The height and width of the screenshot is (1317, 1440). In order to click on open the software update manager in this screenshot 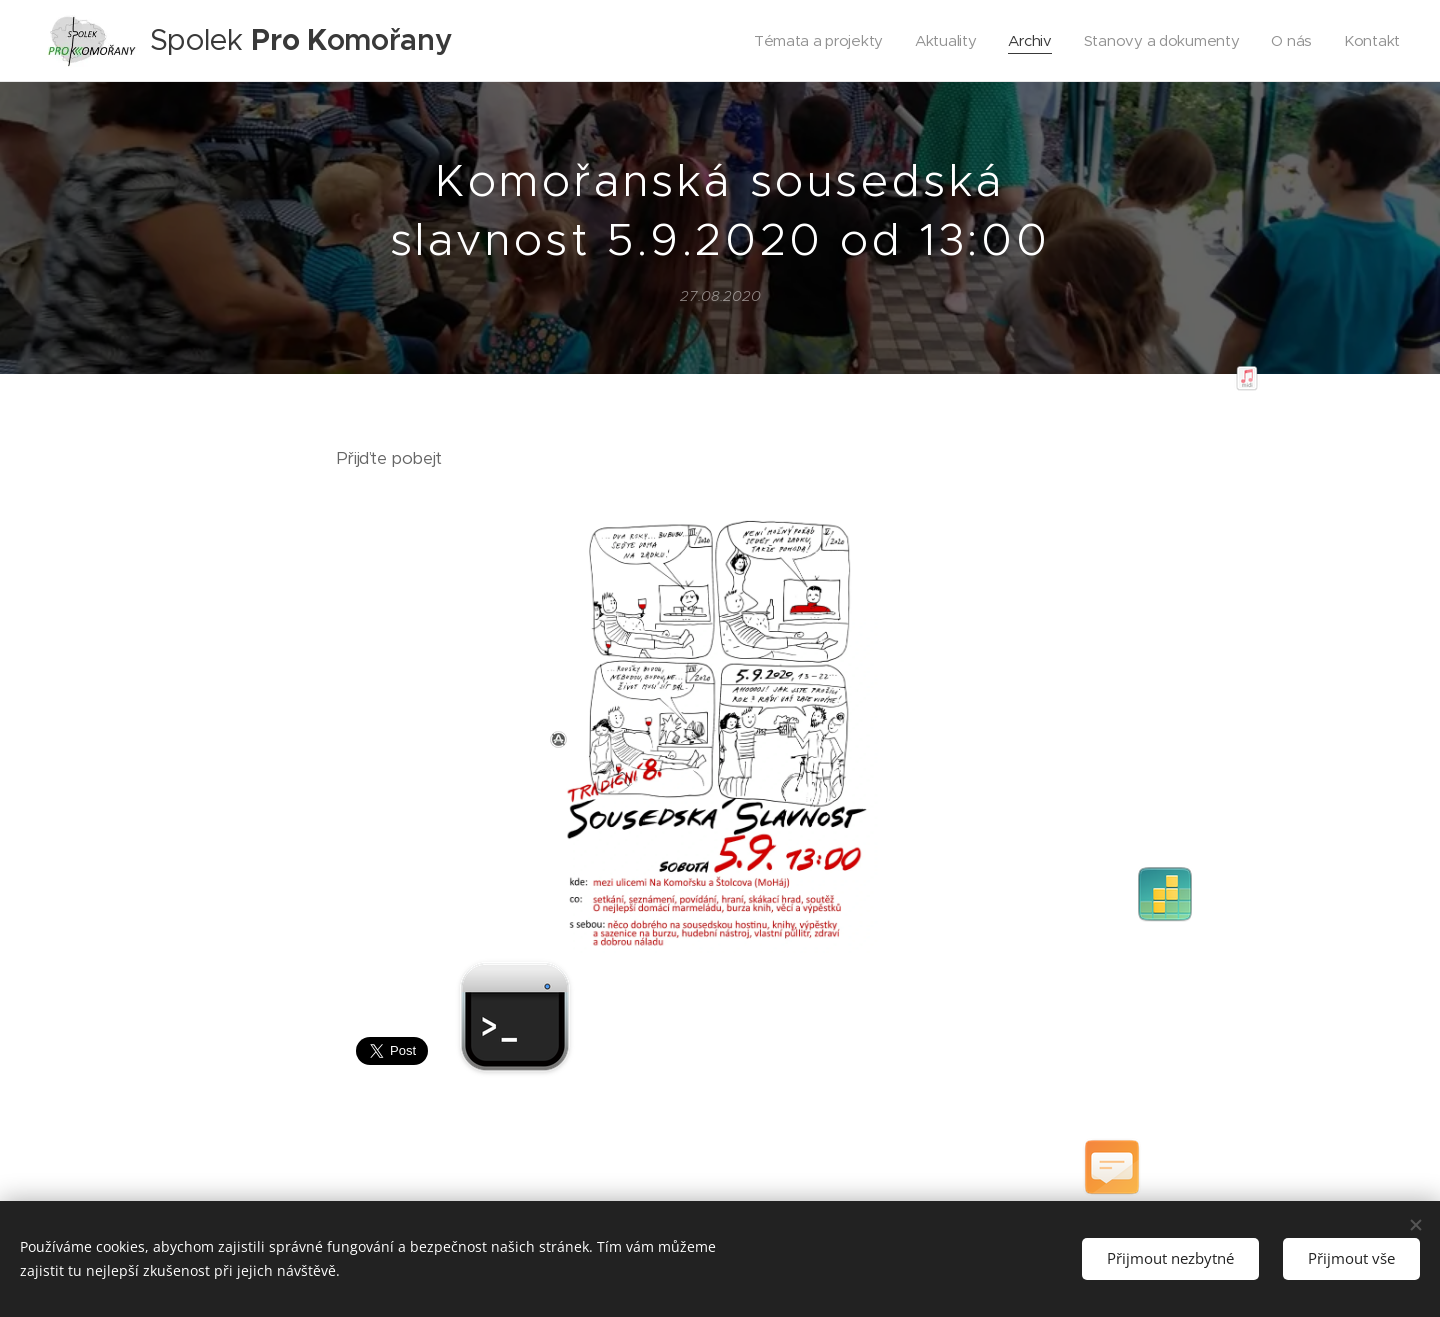, I will do `click(558, 739)`.